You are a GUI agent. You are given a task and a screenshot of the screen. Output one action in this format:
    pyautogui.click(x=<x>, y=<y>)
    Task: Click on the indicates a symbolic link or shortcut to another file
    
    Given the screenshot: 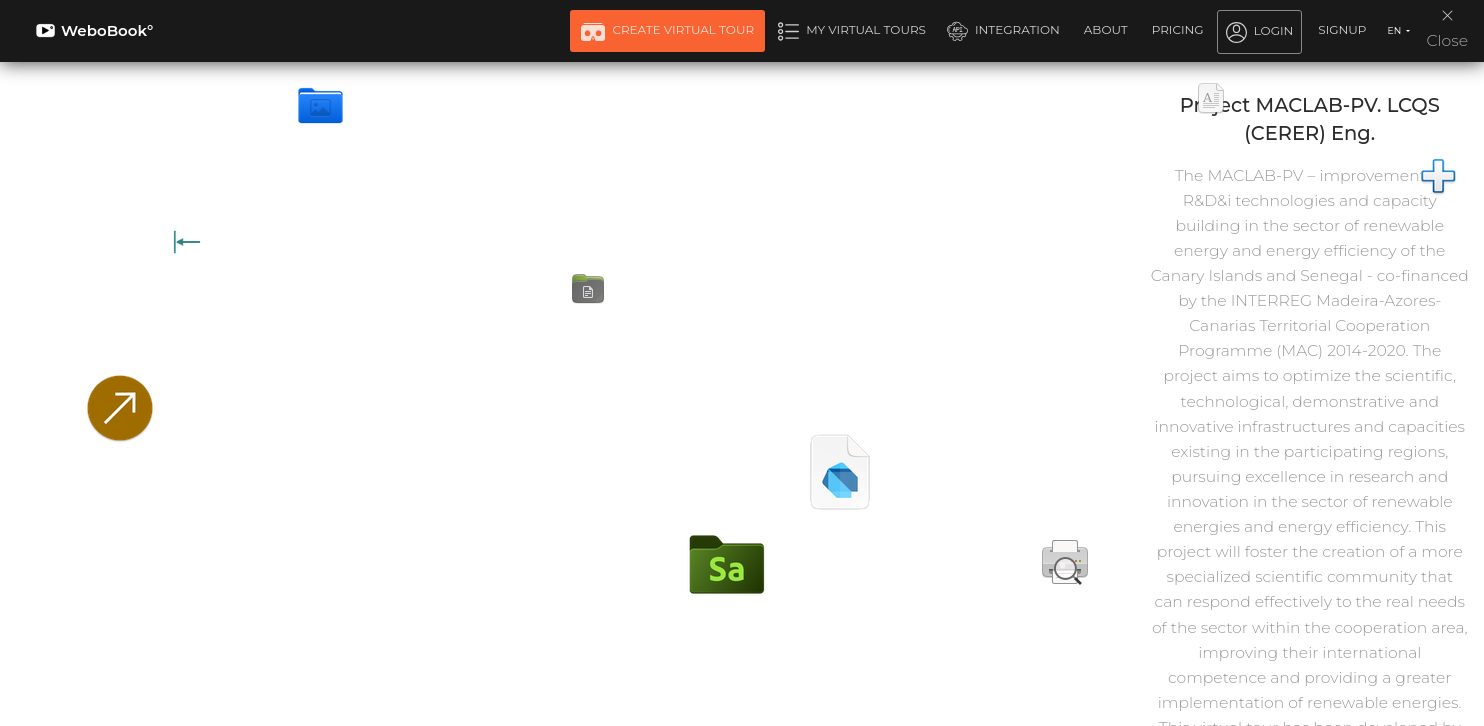 What is the action you would take?
    pyautogui.click(x=120, y=408)
    